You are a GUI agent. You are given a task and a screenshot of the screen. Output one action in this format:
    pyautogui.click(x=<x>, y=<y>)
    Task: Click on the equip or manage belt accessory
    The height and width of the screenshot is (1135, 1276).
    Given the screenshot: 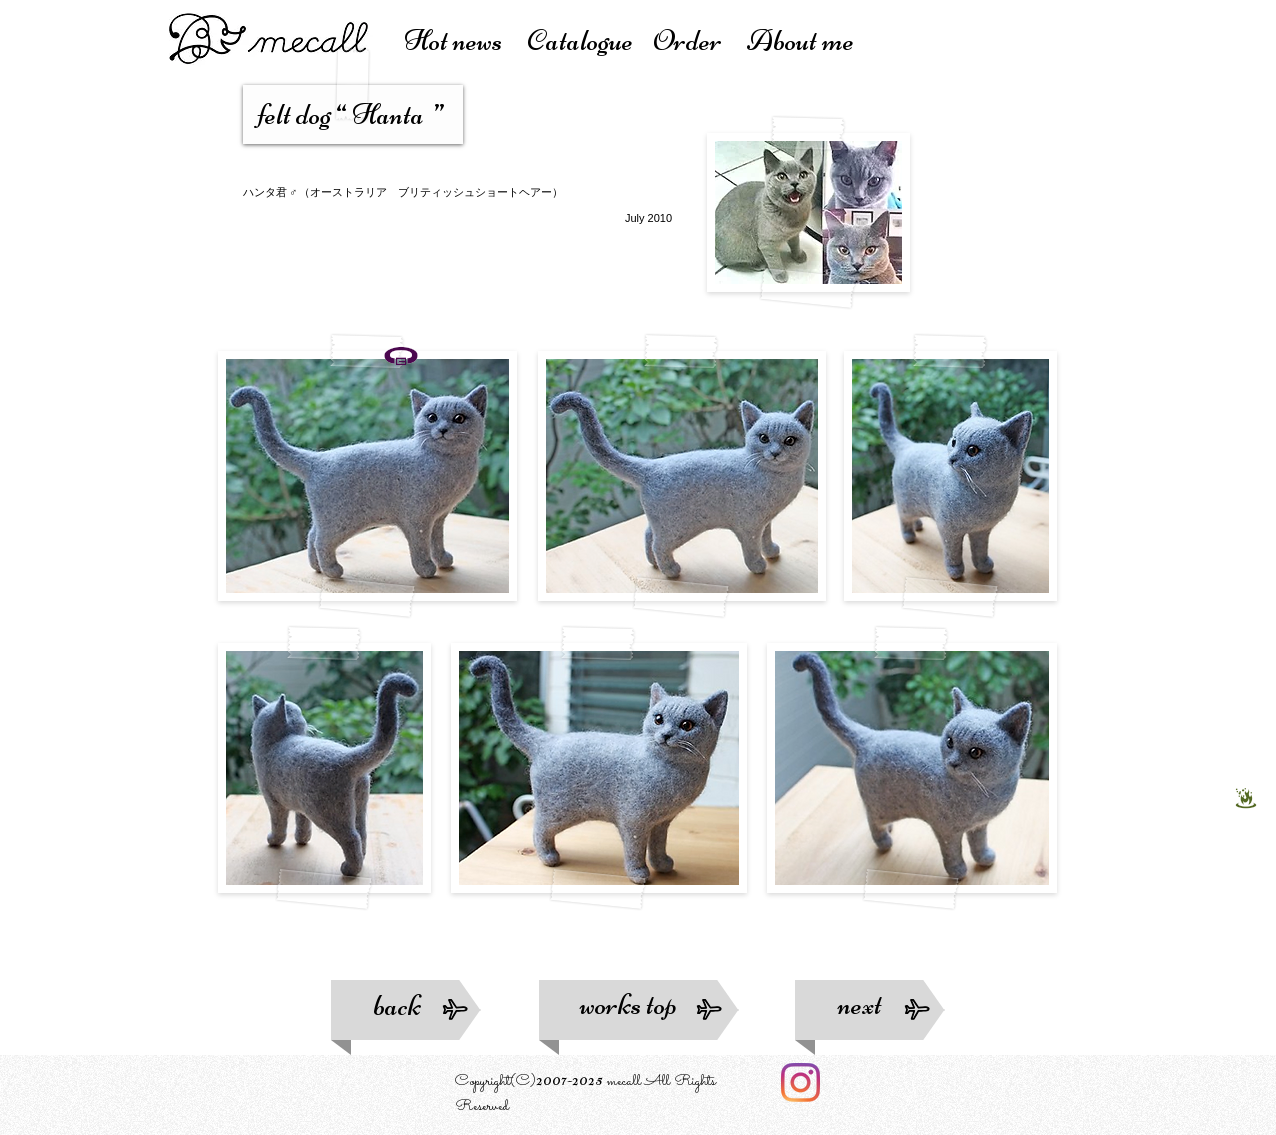 What is the action you would take?
    pyautogui.click(x=401, y=356)
    